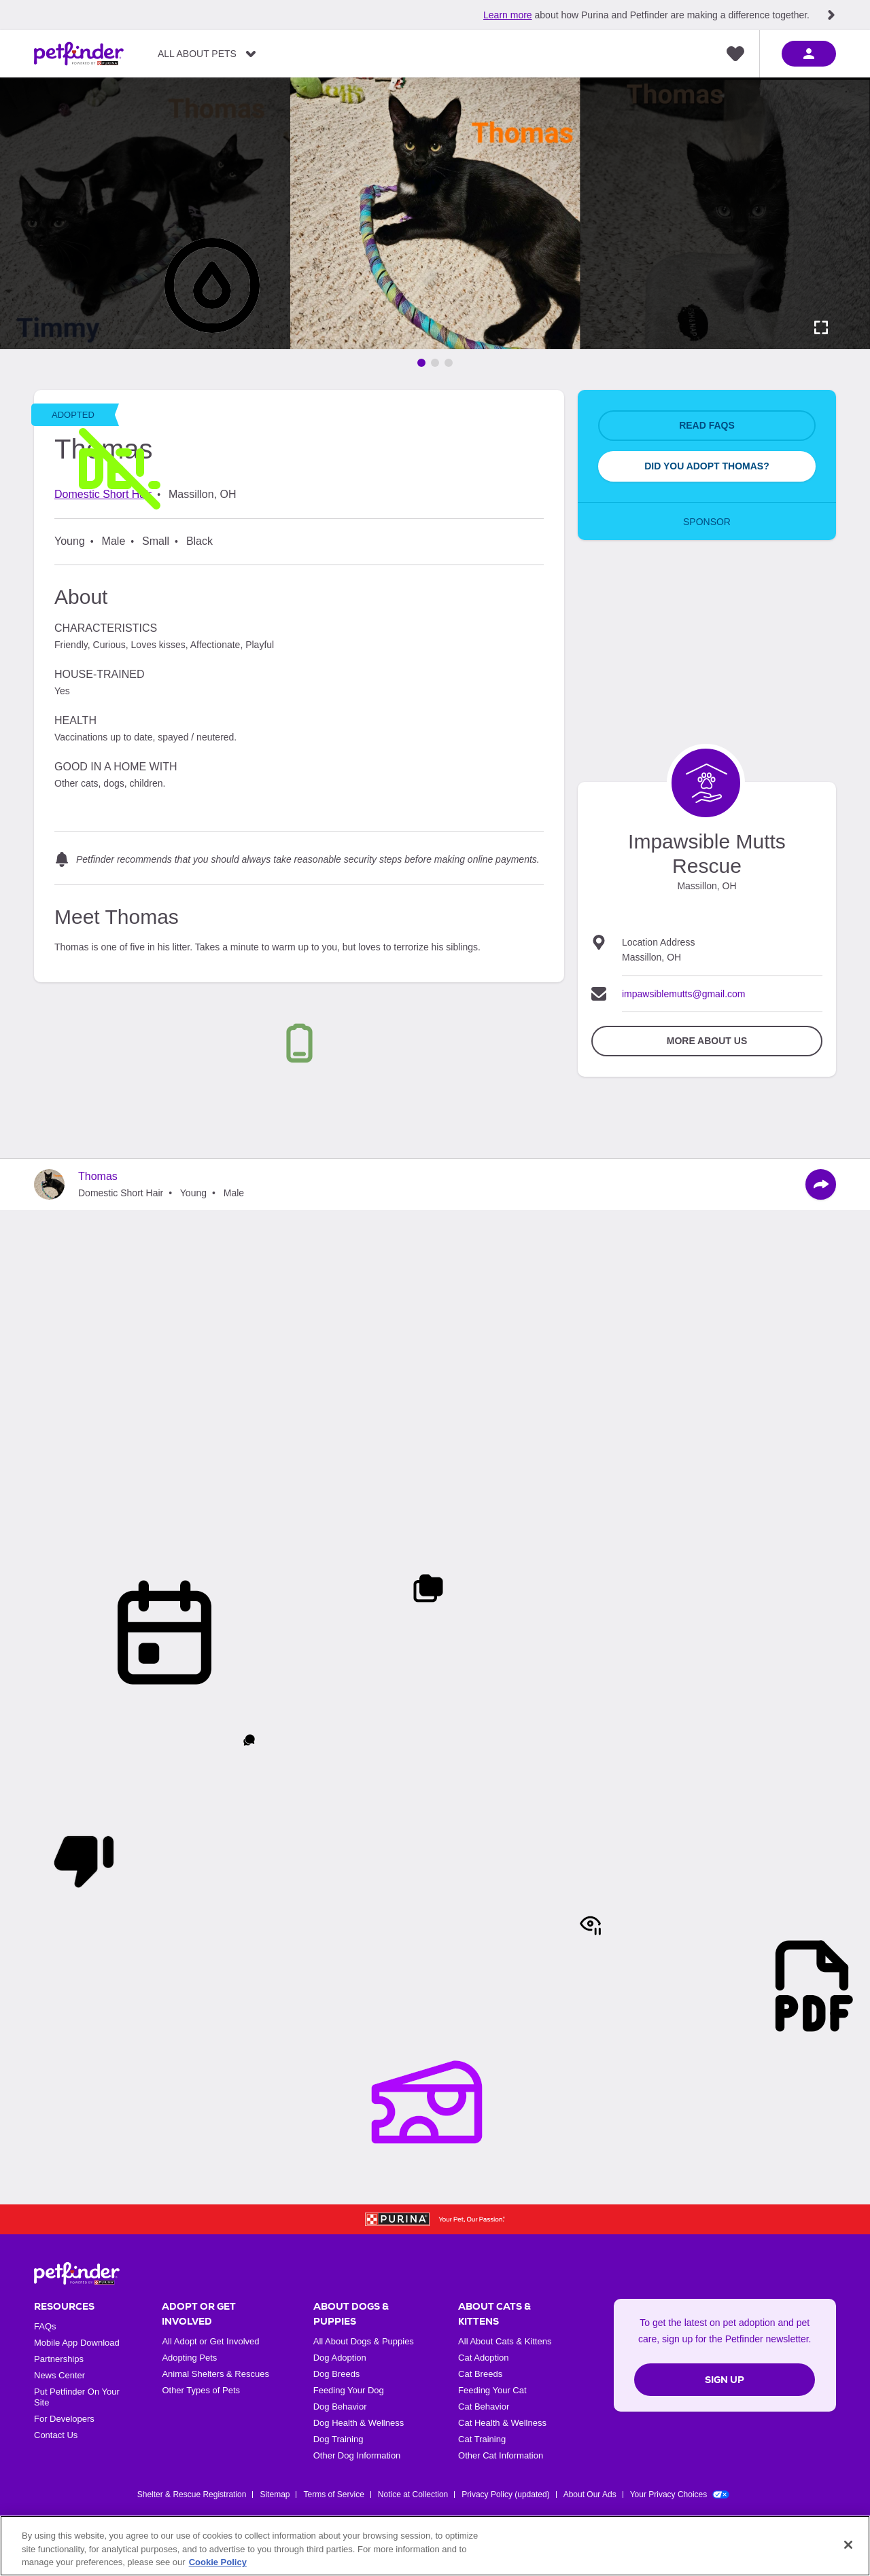 This screenshot has width=870, height=2576. I want to click on view or add a calendar event, so click(164, 1632).